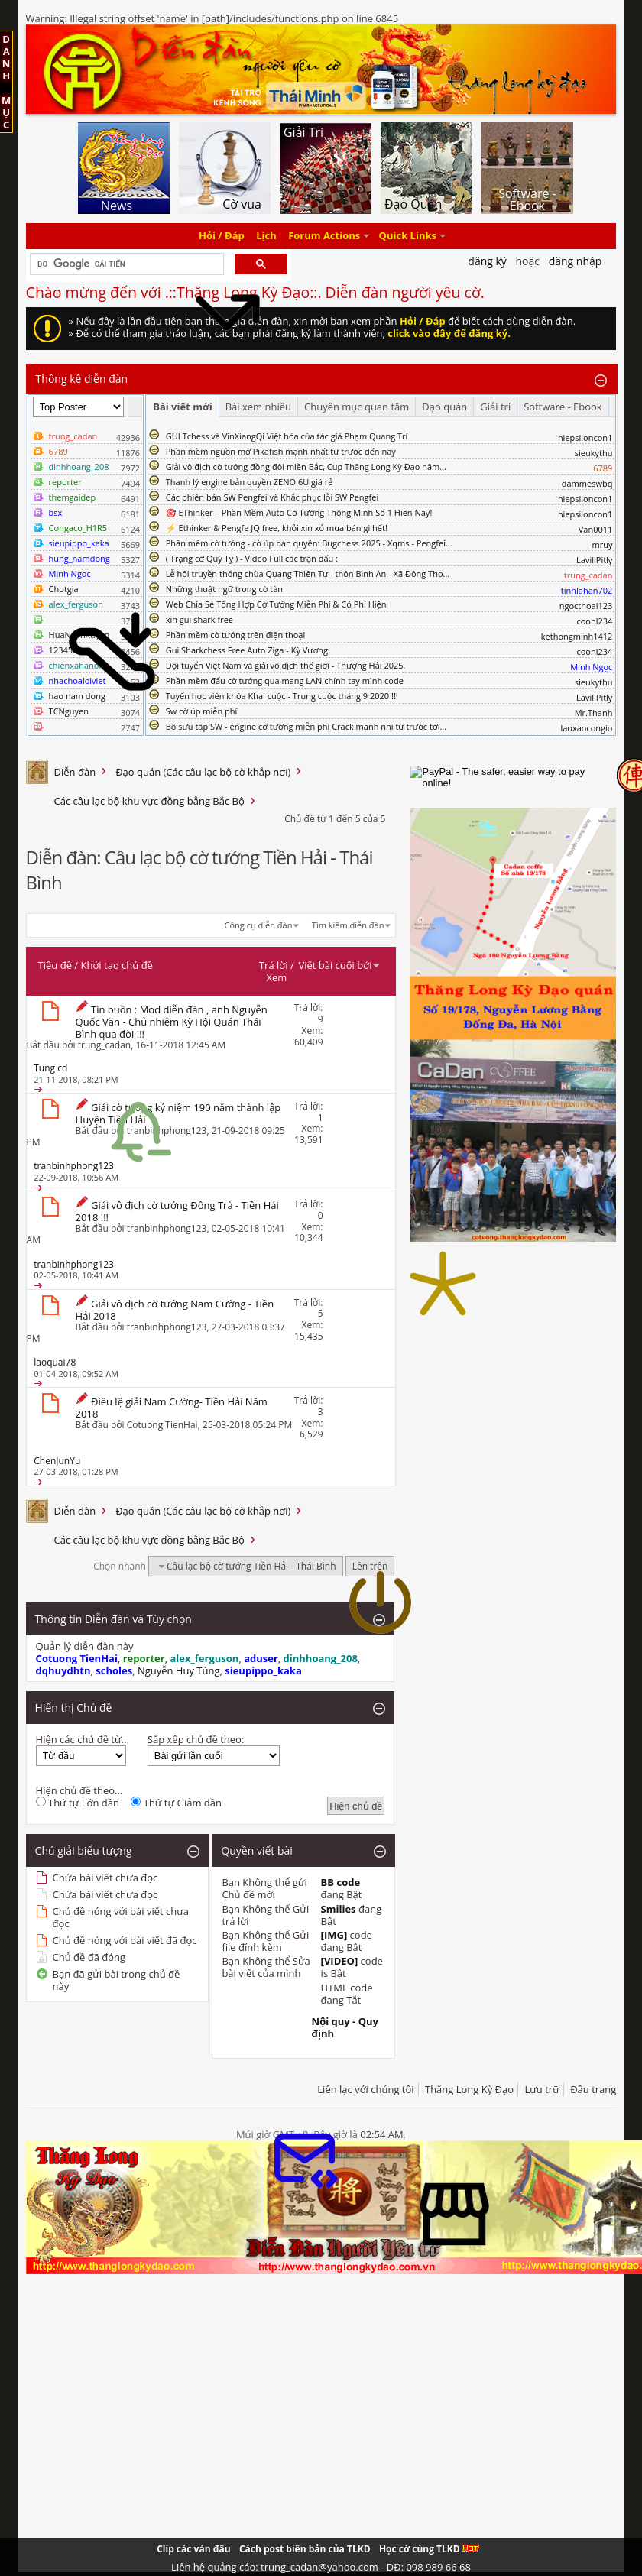 This screenshot has width=642, height=2576. I want to click on turn device on or off, so click(380, 1602).